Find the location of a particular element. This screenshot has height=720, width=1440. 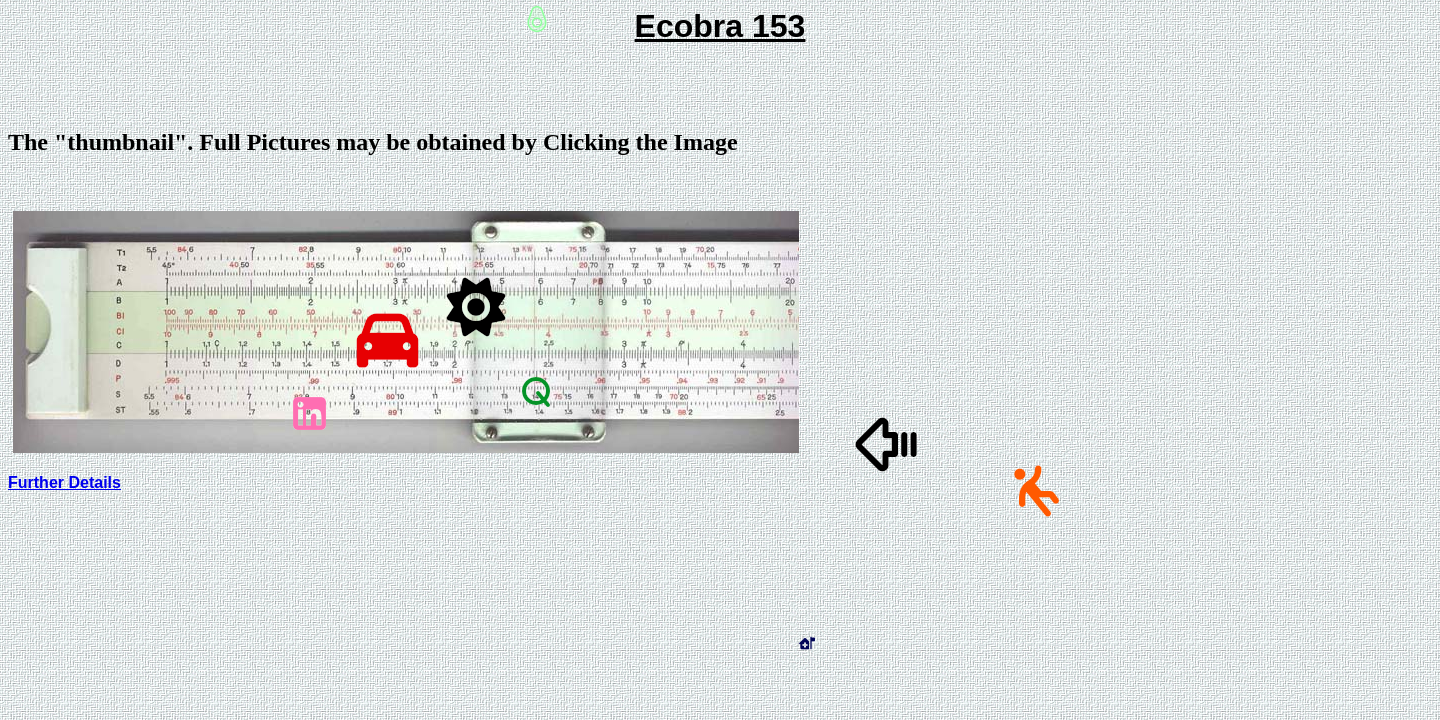

represents the letter Q in text or labels is located at coordinates (536, 391).